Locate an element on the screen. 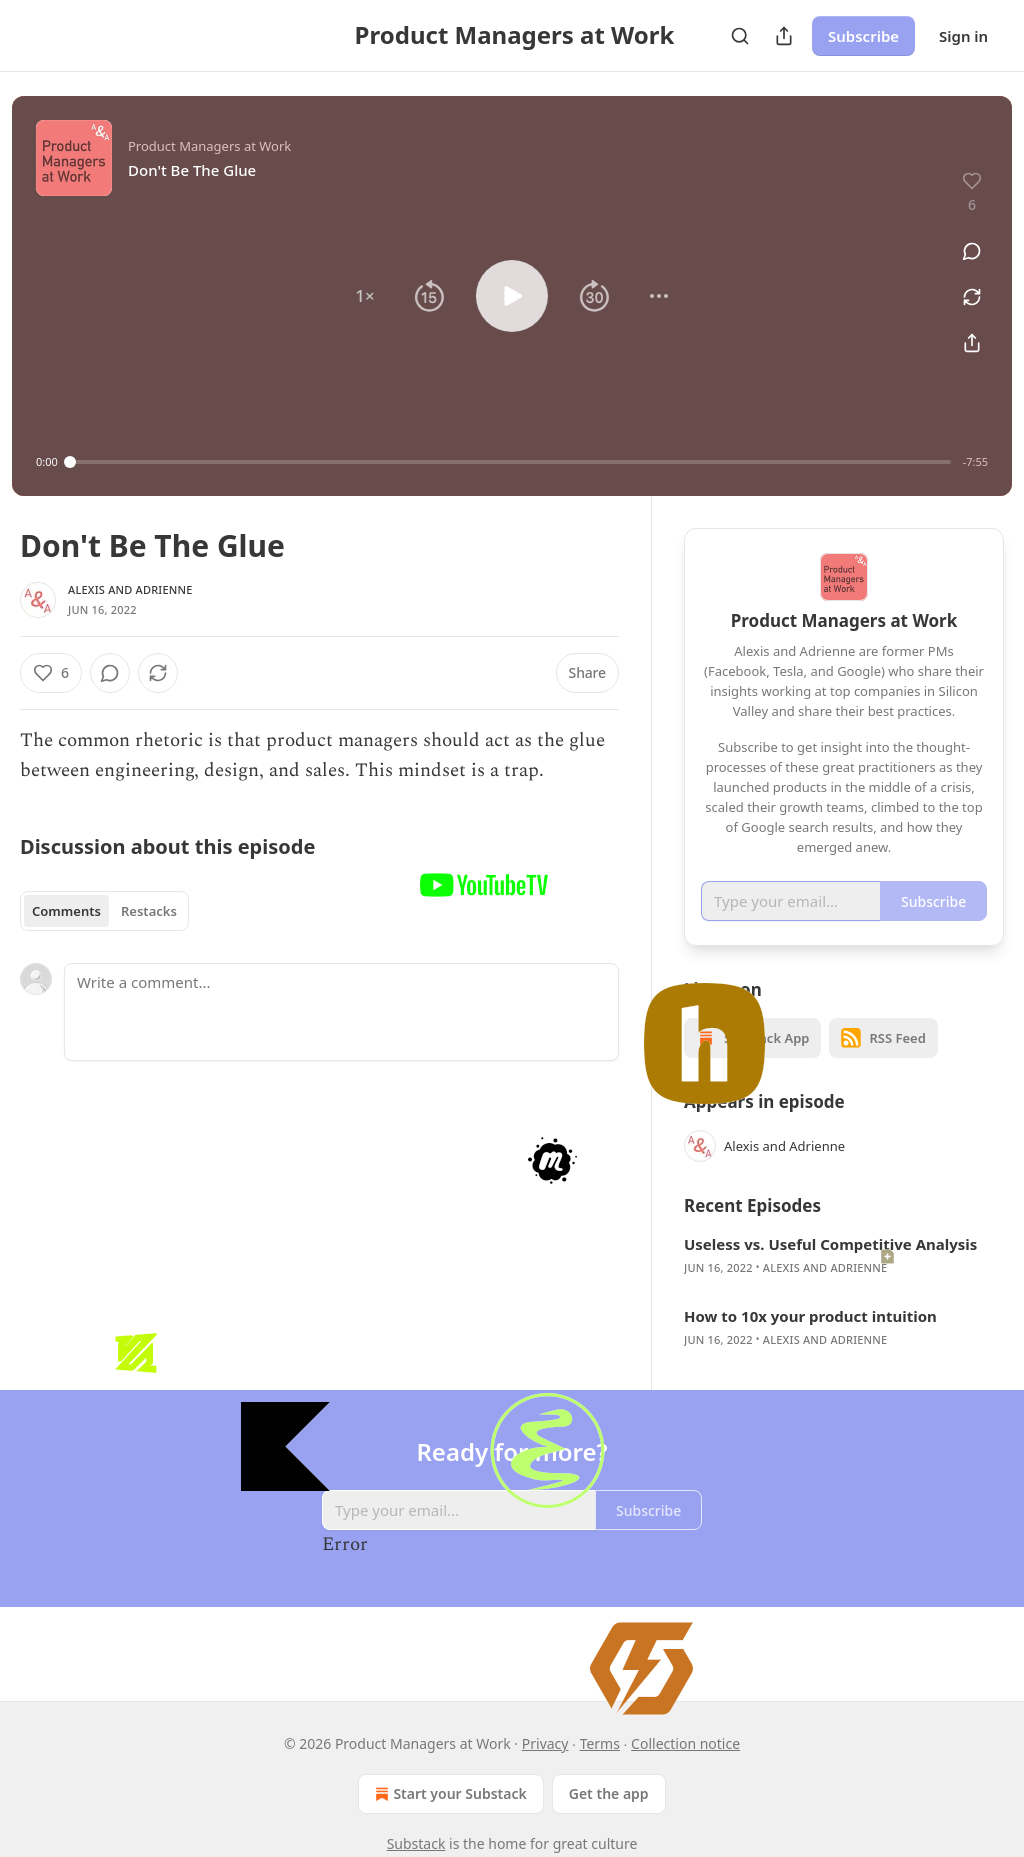 The height and width of the screenshot is (1857, 1024). create a new file is located at coordinates (887, 1256).